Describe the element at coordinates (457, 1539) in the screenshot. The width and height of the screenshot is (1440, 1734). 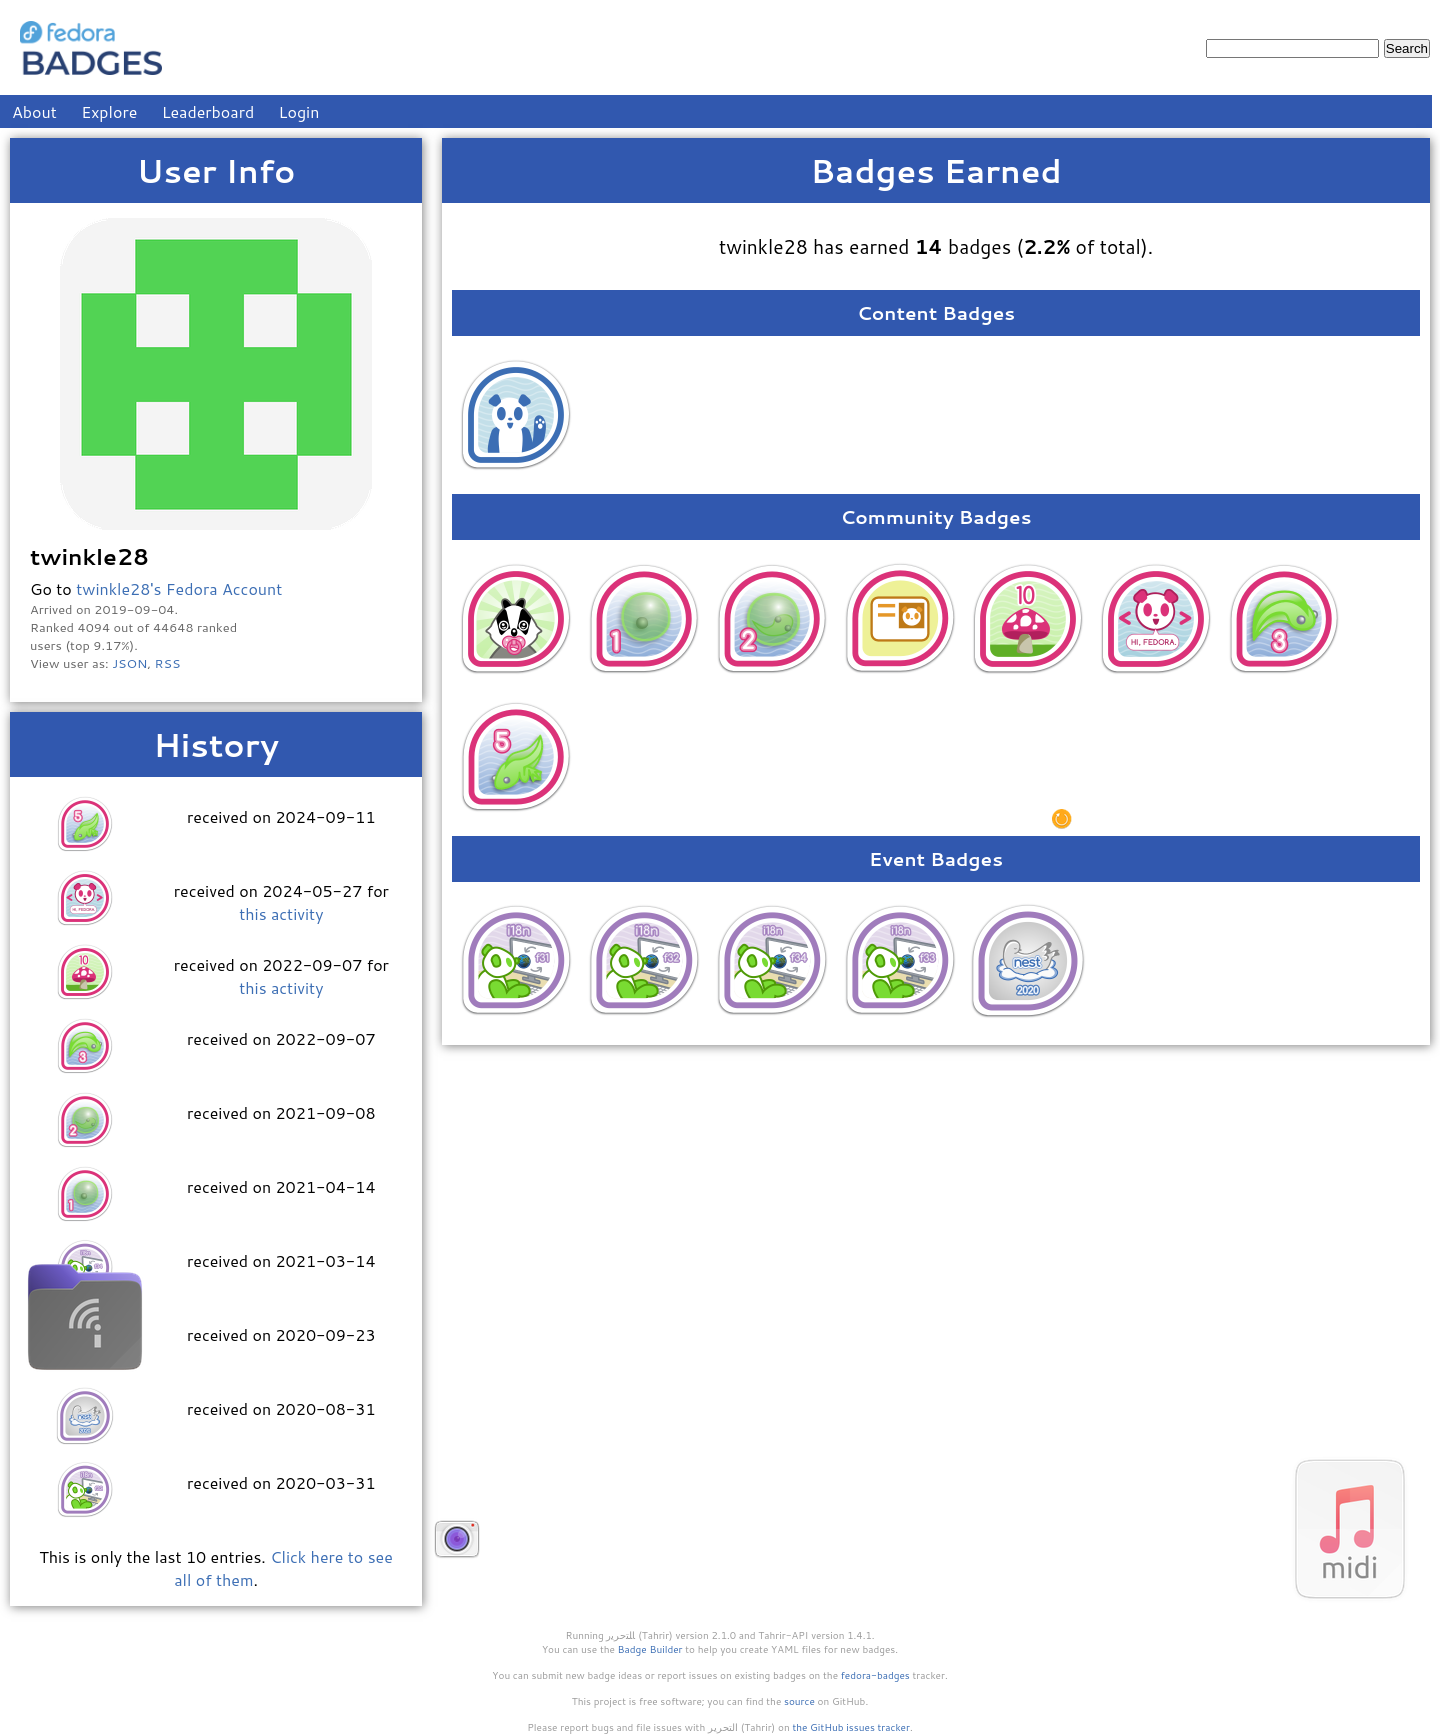
I see `open cheese webcam application` at that location.